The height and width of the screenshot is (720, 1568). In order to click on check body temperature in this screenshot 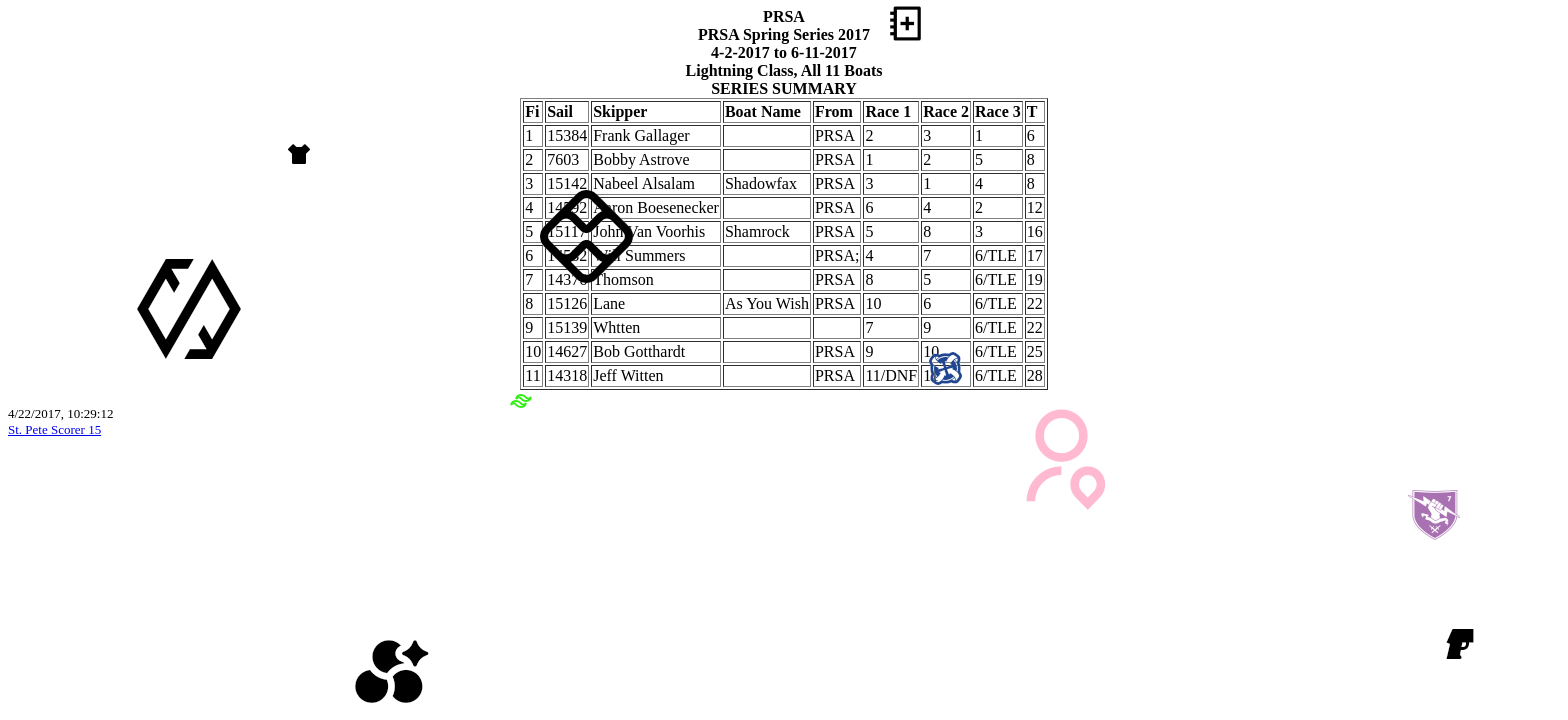, I will do `click(1460, 644)`.